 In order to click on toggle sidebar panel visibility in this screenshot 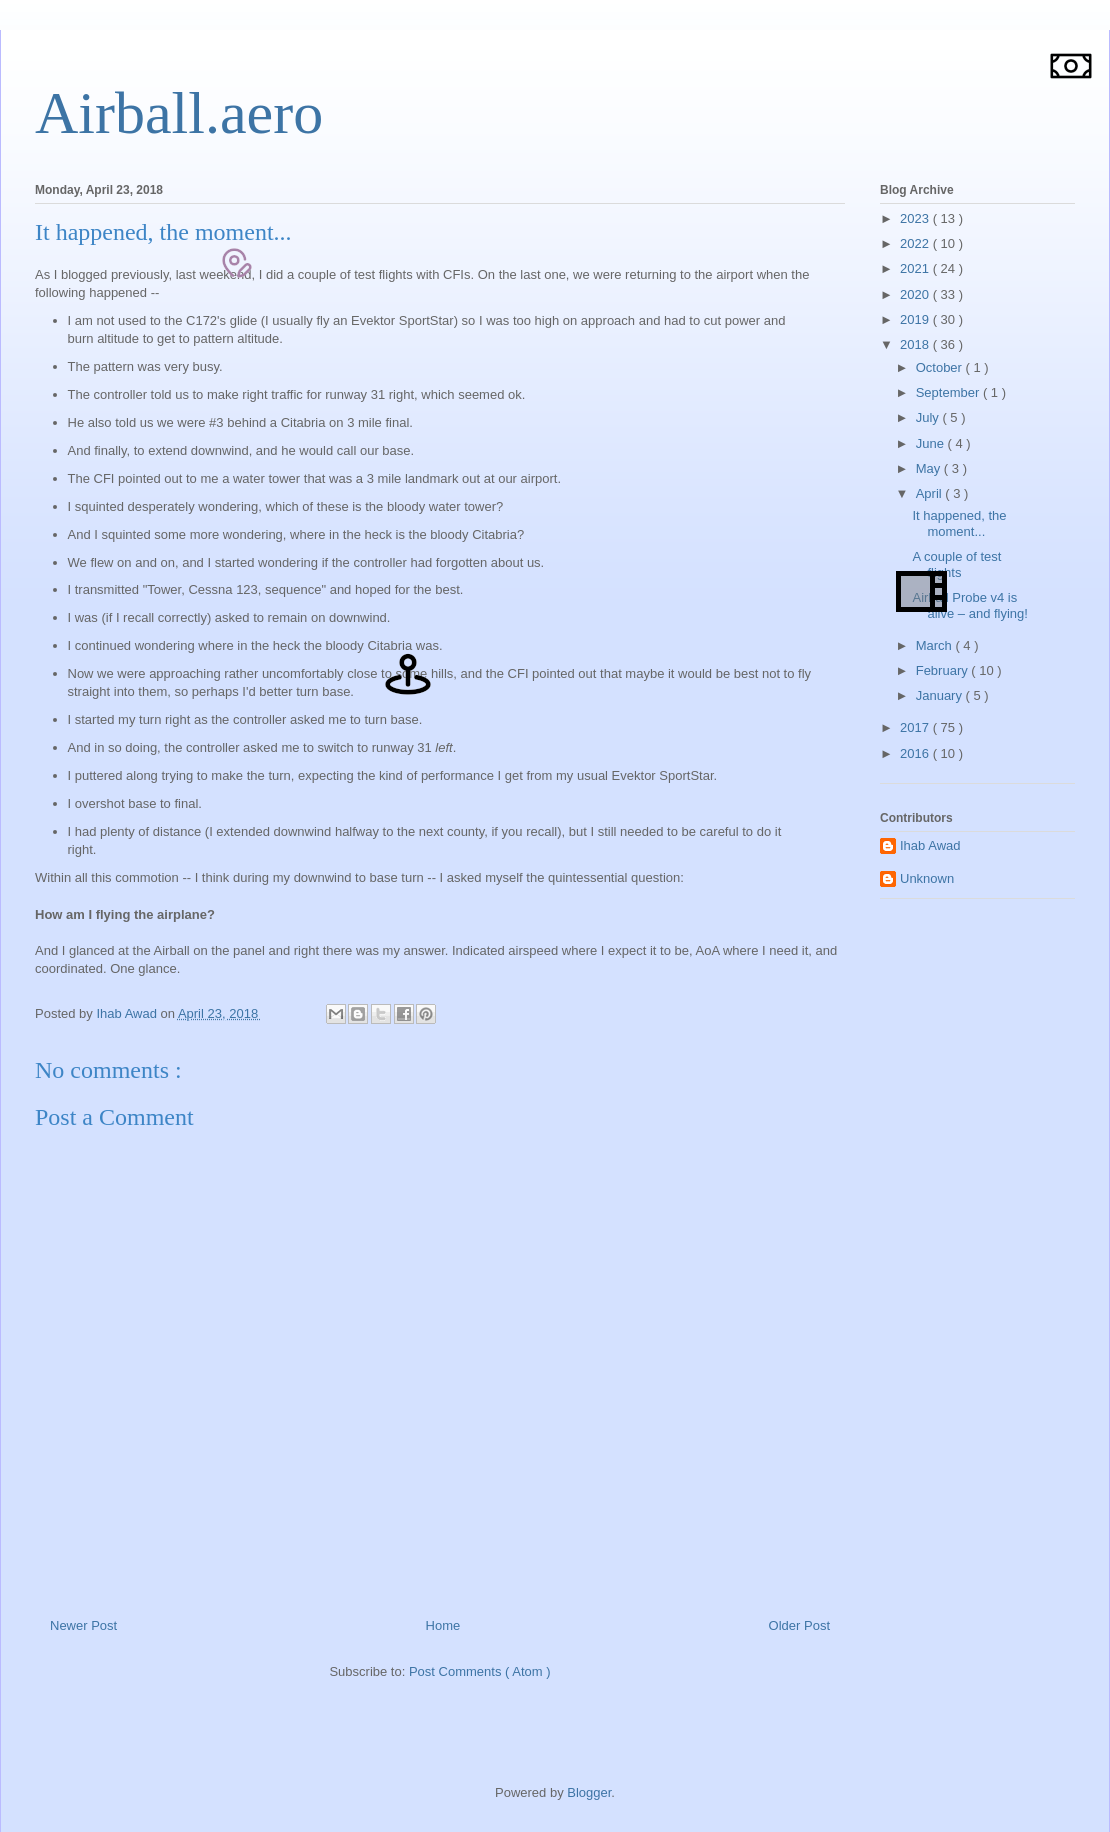, I will do `click(921, 591)`.